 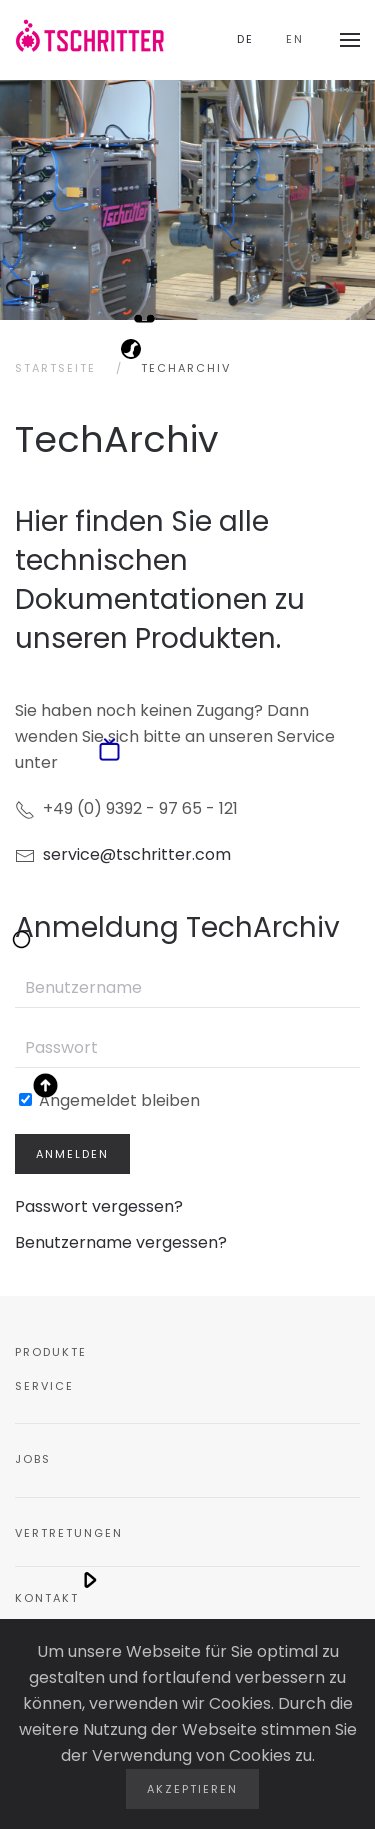 What do you see at coordinates (144, 318) in the screenshot?
I see `indicates active recording in progress` at bounding box center [144, 318].